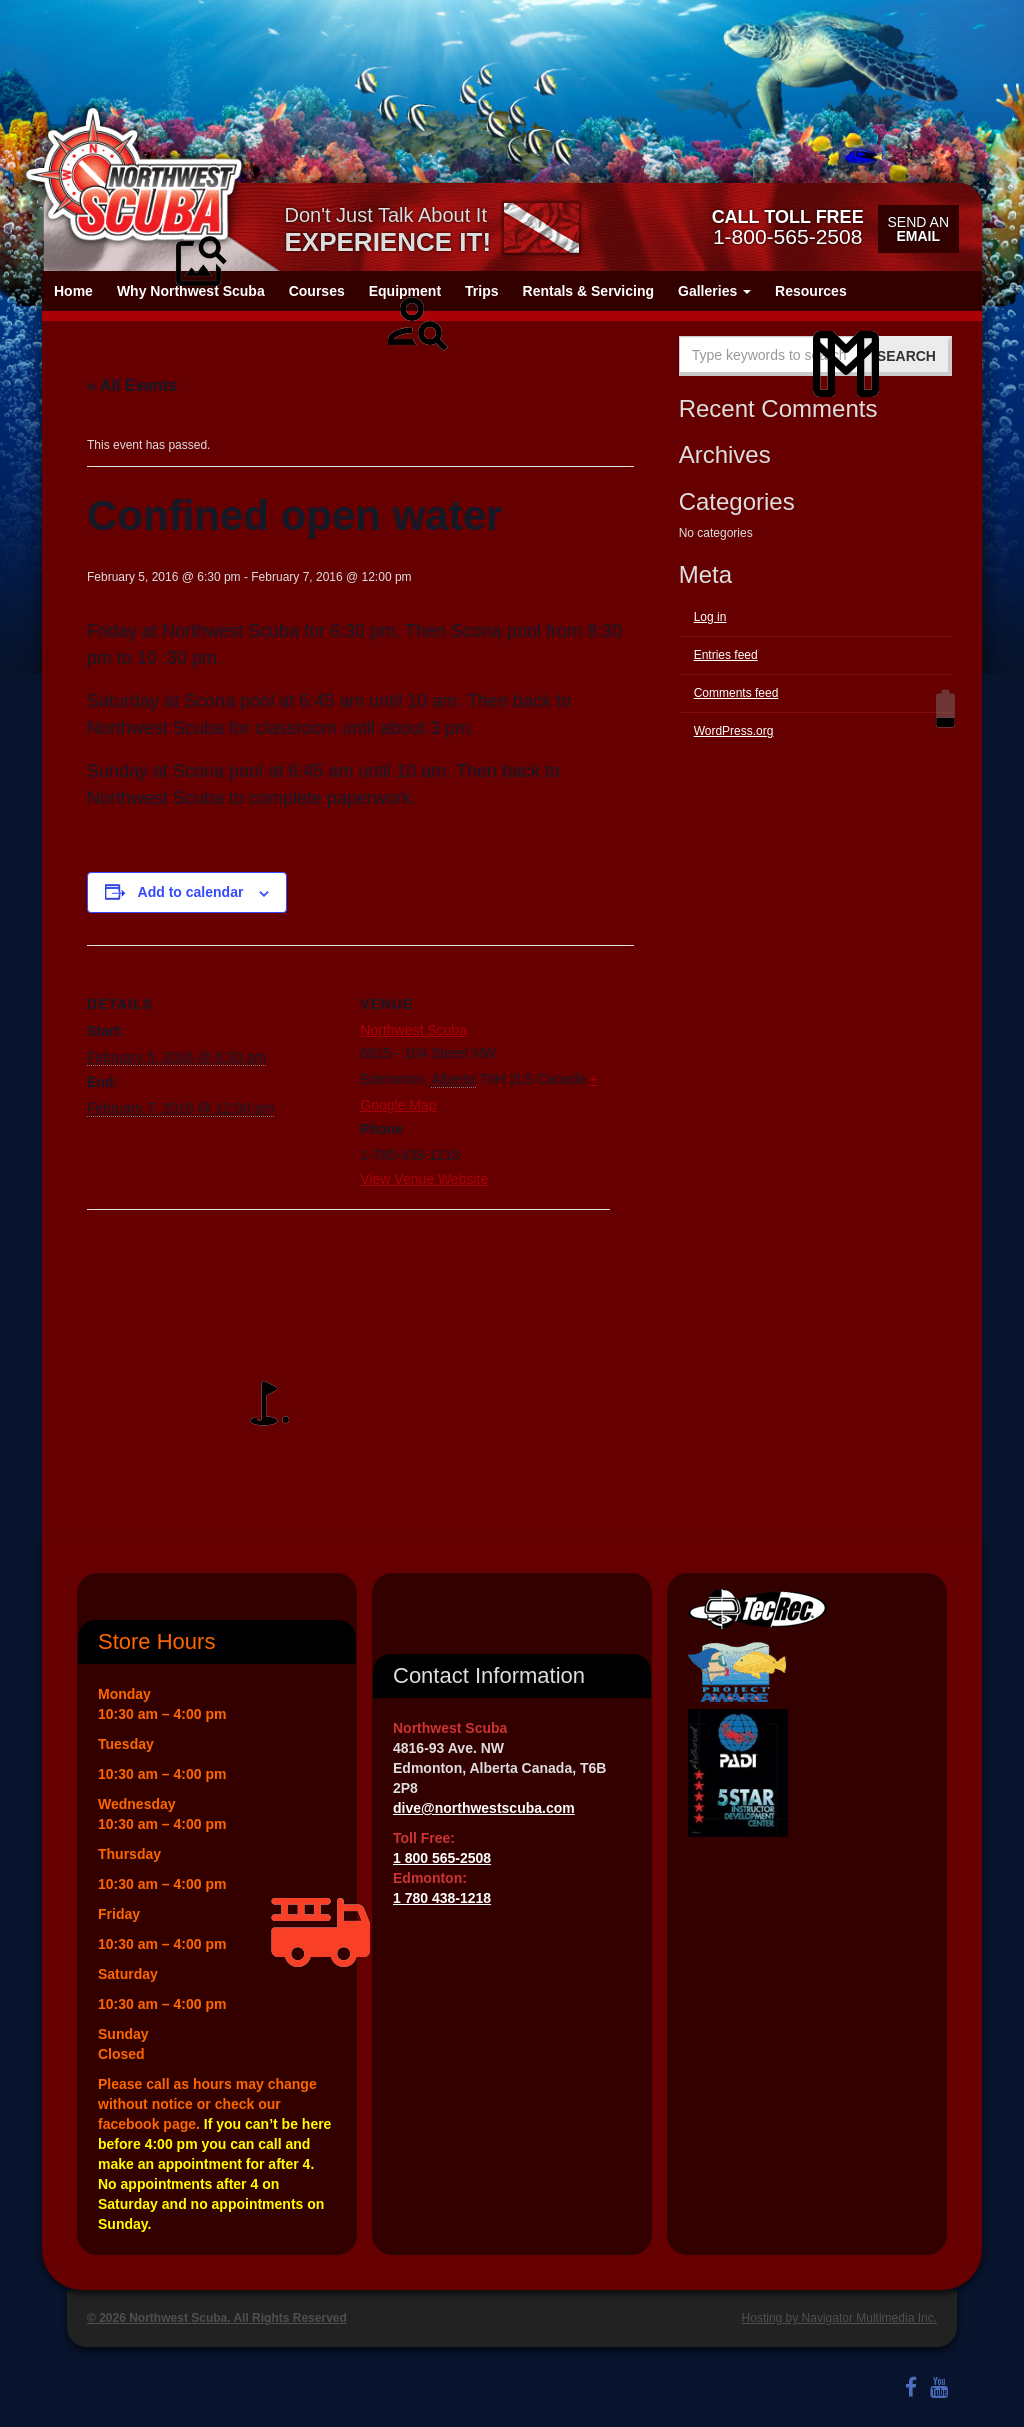 The height and width of the screenshot is (2427, 1024). What do you see at coordinates (317, 1927) in the screenshot?
I see `indicates emergency services or fire department` at bounding box center [317, 1927].